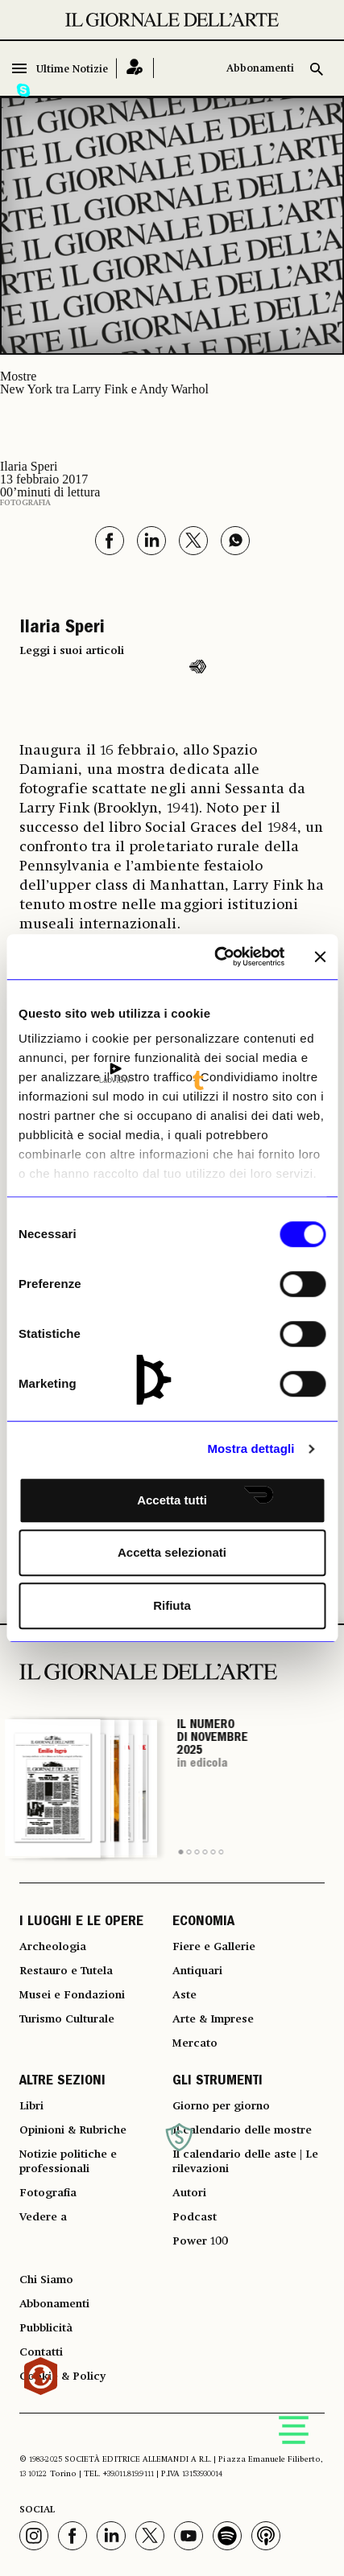  I want to click on dlib machine learning library logo, so click(154, 1380).